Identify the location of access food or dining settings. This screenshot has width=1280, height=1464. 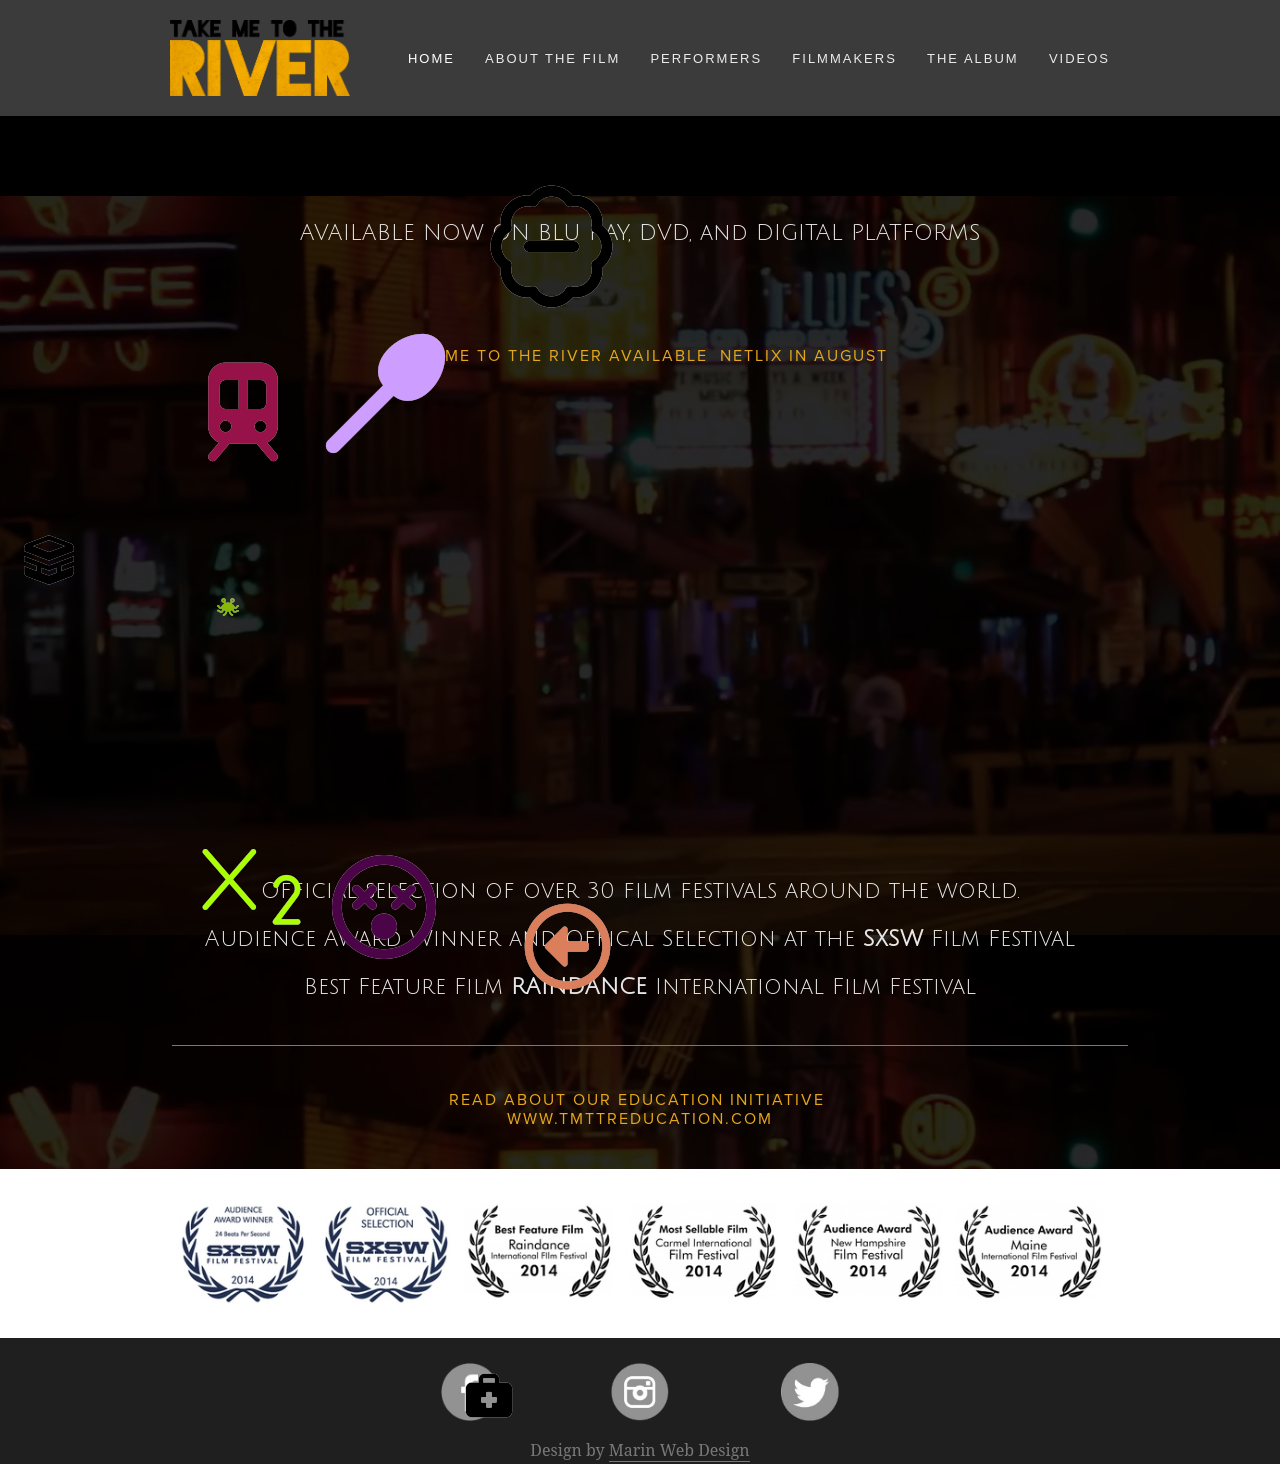
(385, 393).